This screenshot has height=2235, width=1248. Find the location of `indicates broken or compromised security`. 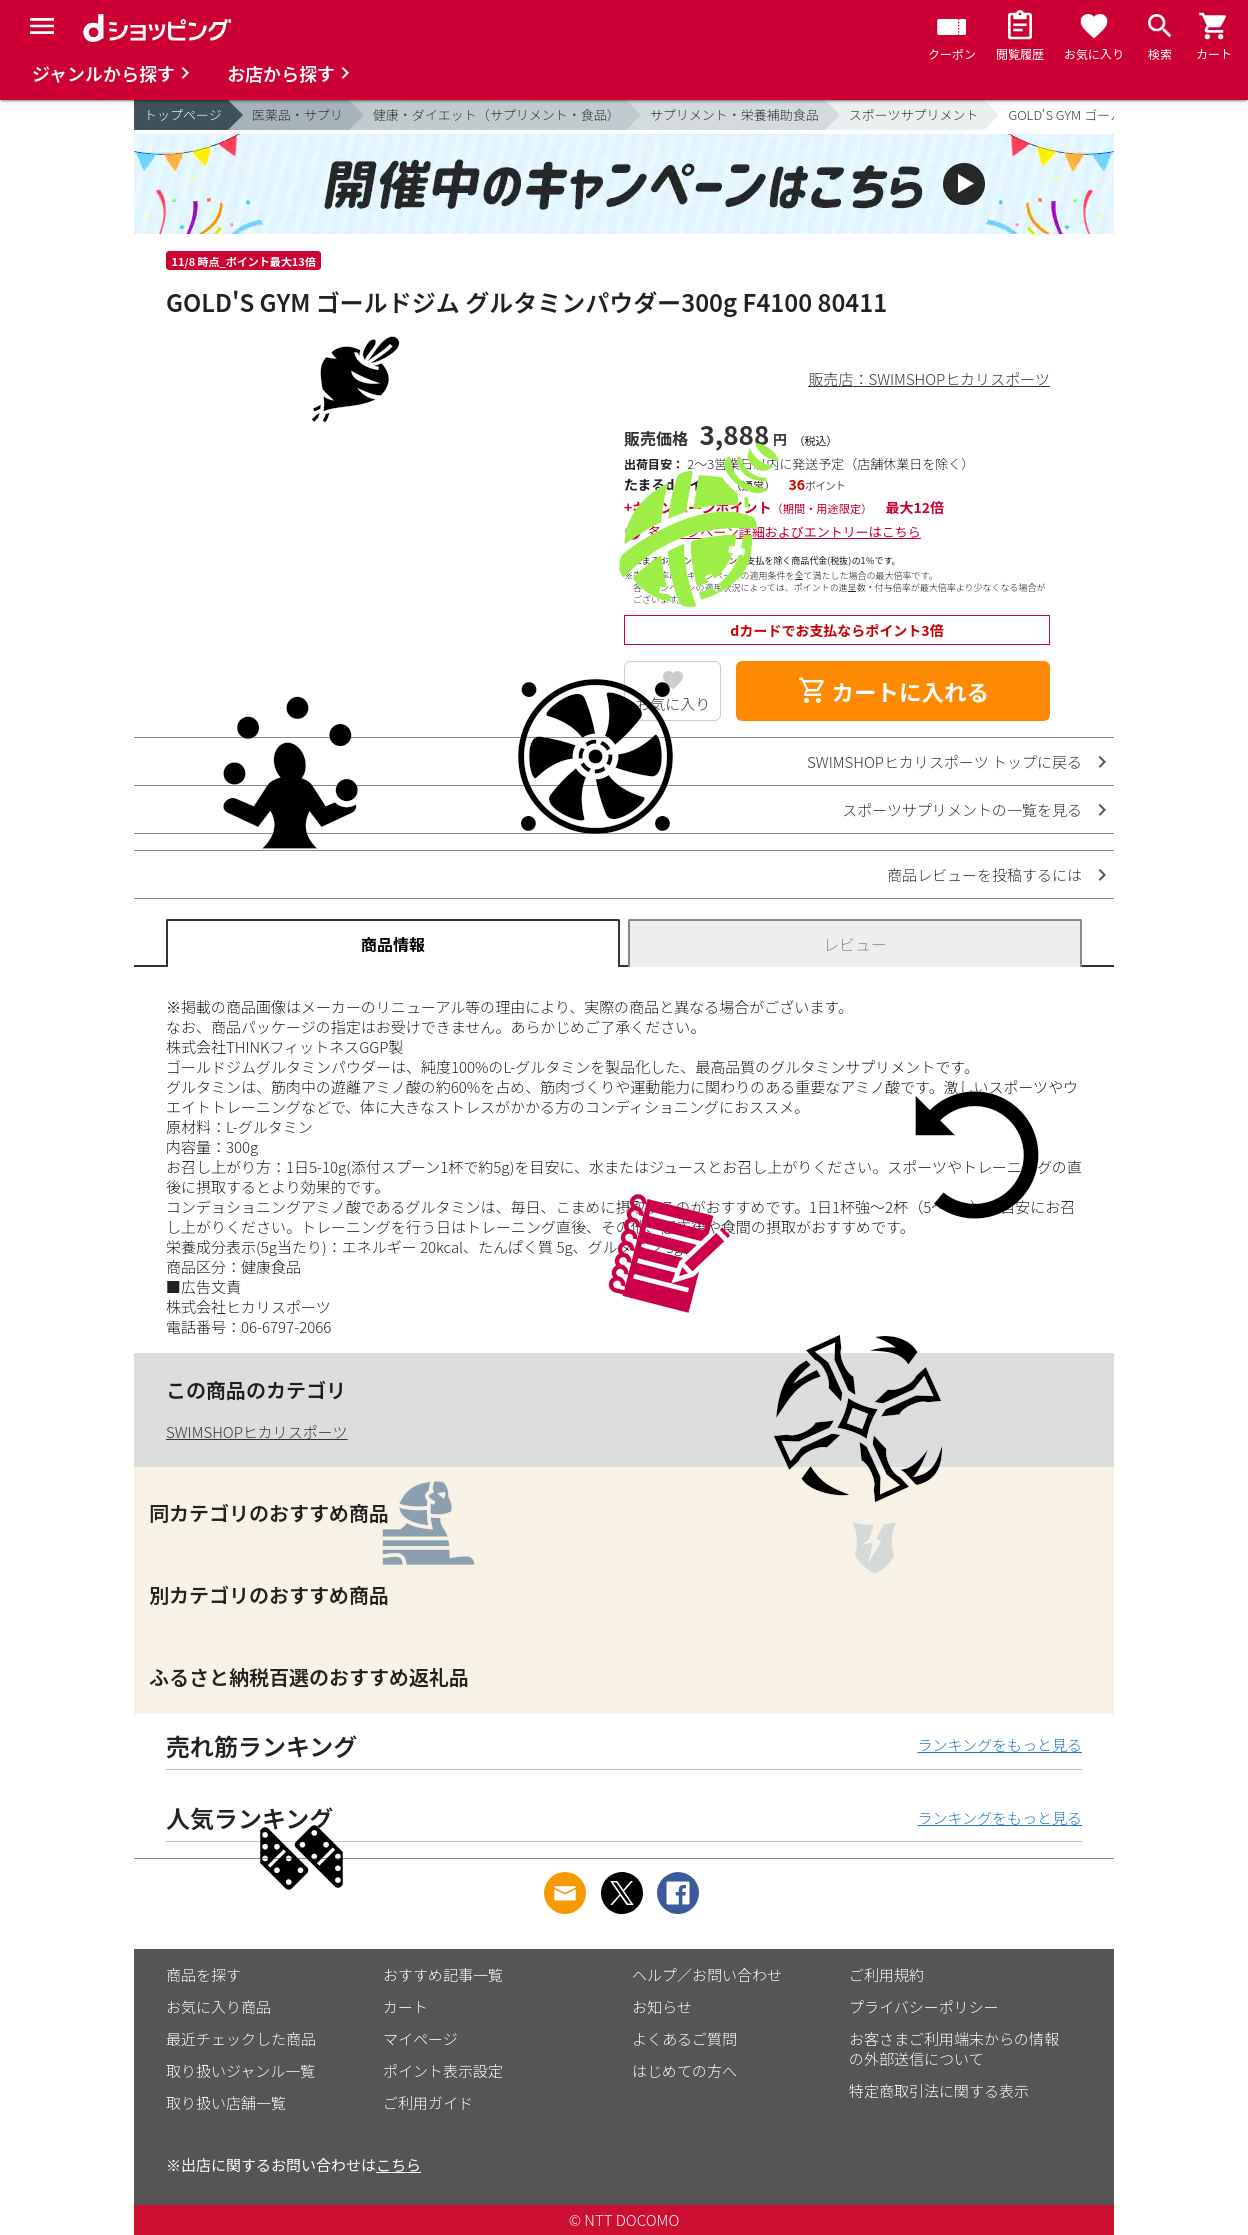

indicates broken or compromised security is located at coordinates (873, 1547).